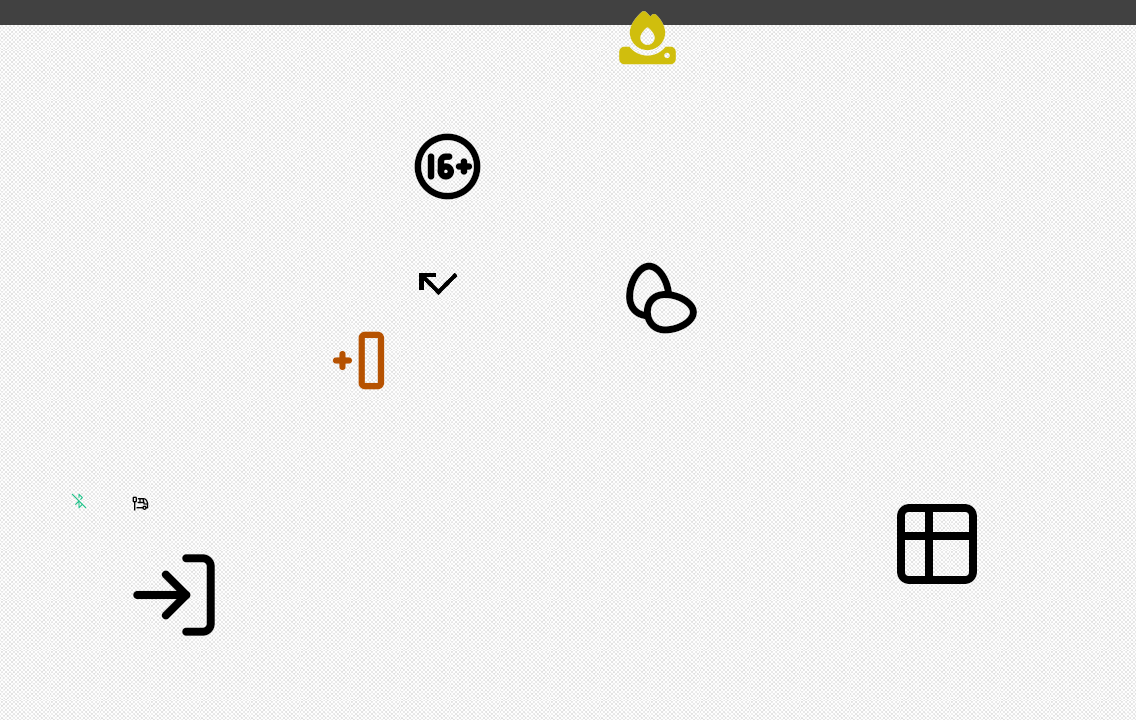 The image size is (1136, 720). Describe the element at coordinates (79, 501) in the screenshot. I see `bluetooth is currently disabled` at that location.